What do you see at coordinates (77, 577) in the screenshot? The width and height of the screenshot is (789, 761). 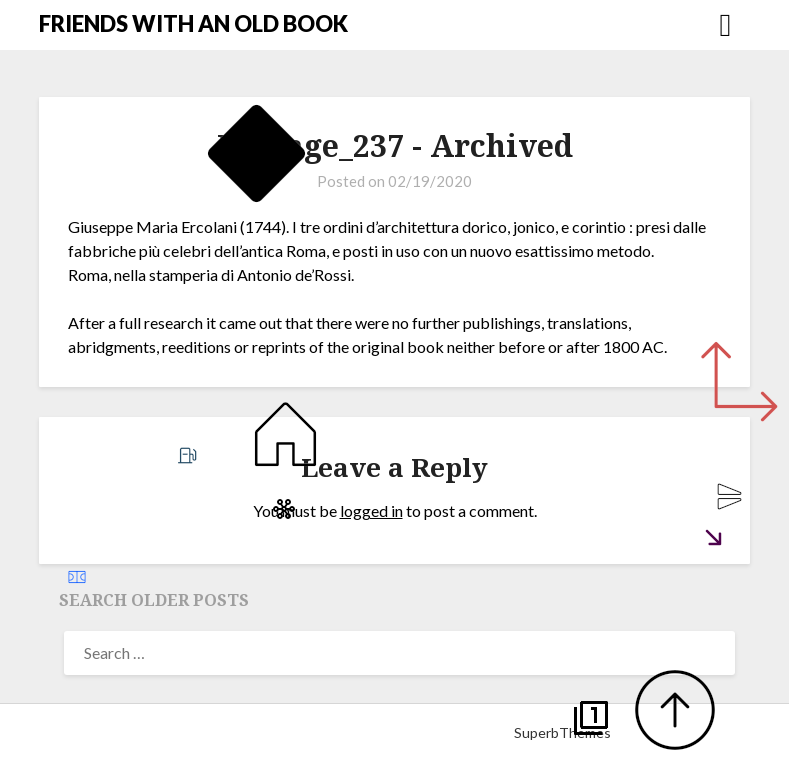 I see `view basketball court availability` at bounding box center [77, 577].